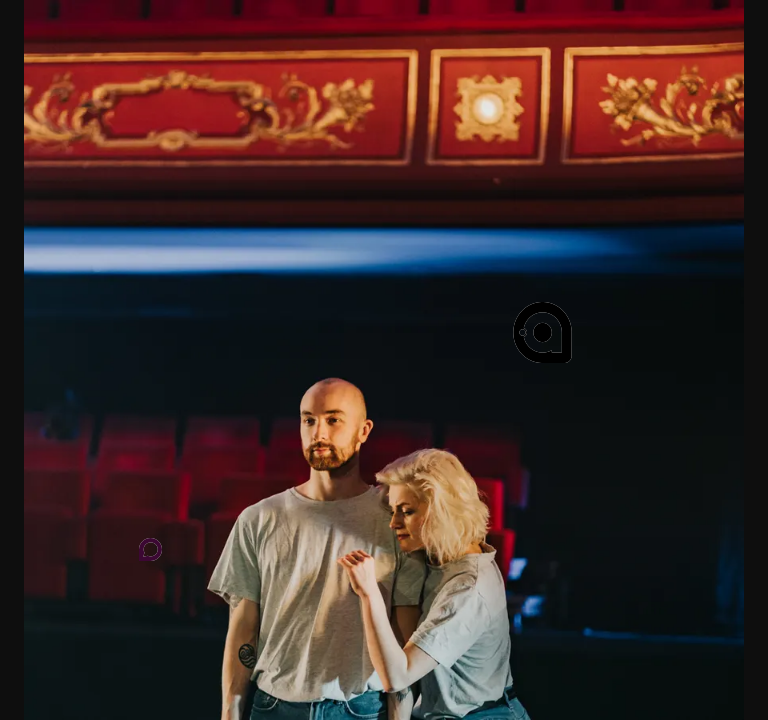  Describe the element at coordinates (542, 332) in the screenshot. I see `Avalonia UI framework logo` at that location.